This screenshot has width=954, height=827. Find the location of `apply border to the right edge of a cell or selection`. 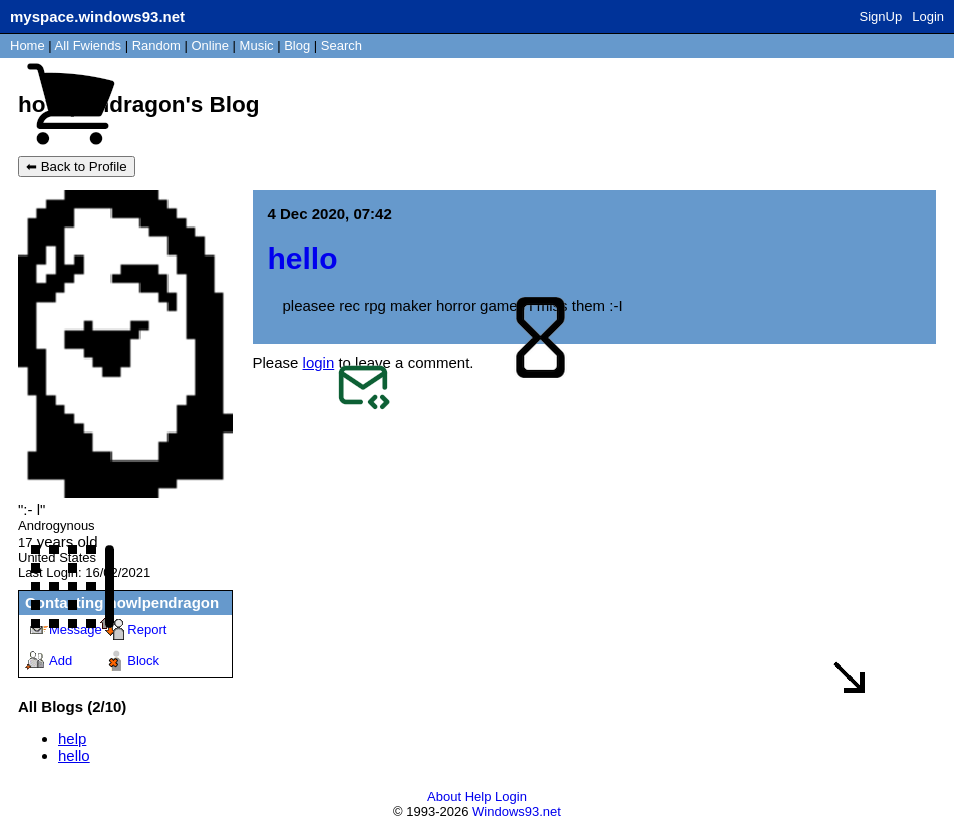

apply border to the right edge of a cell or selection is located at coordinates (72, 586).